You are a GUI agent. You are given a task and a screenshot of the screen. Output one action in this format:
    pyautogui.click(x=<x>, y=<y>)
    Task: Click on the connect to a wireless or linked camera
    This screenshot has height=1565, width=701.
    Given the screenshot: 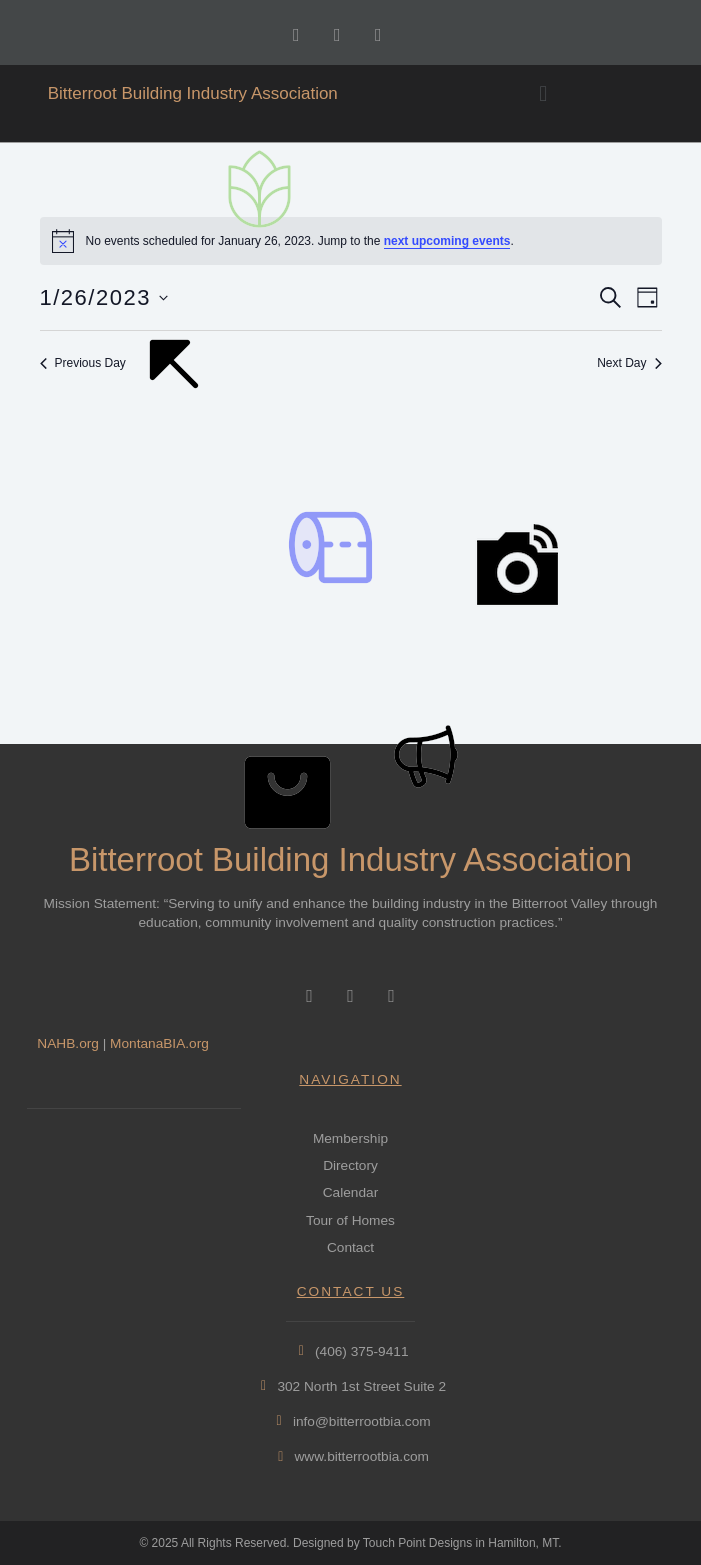 What is the action you would take?
    pyautogui.click(x=517, y=564)
    